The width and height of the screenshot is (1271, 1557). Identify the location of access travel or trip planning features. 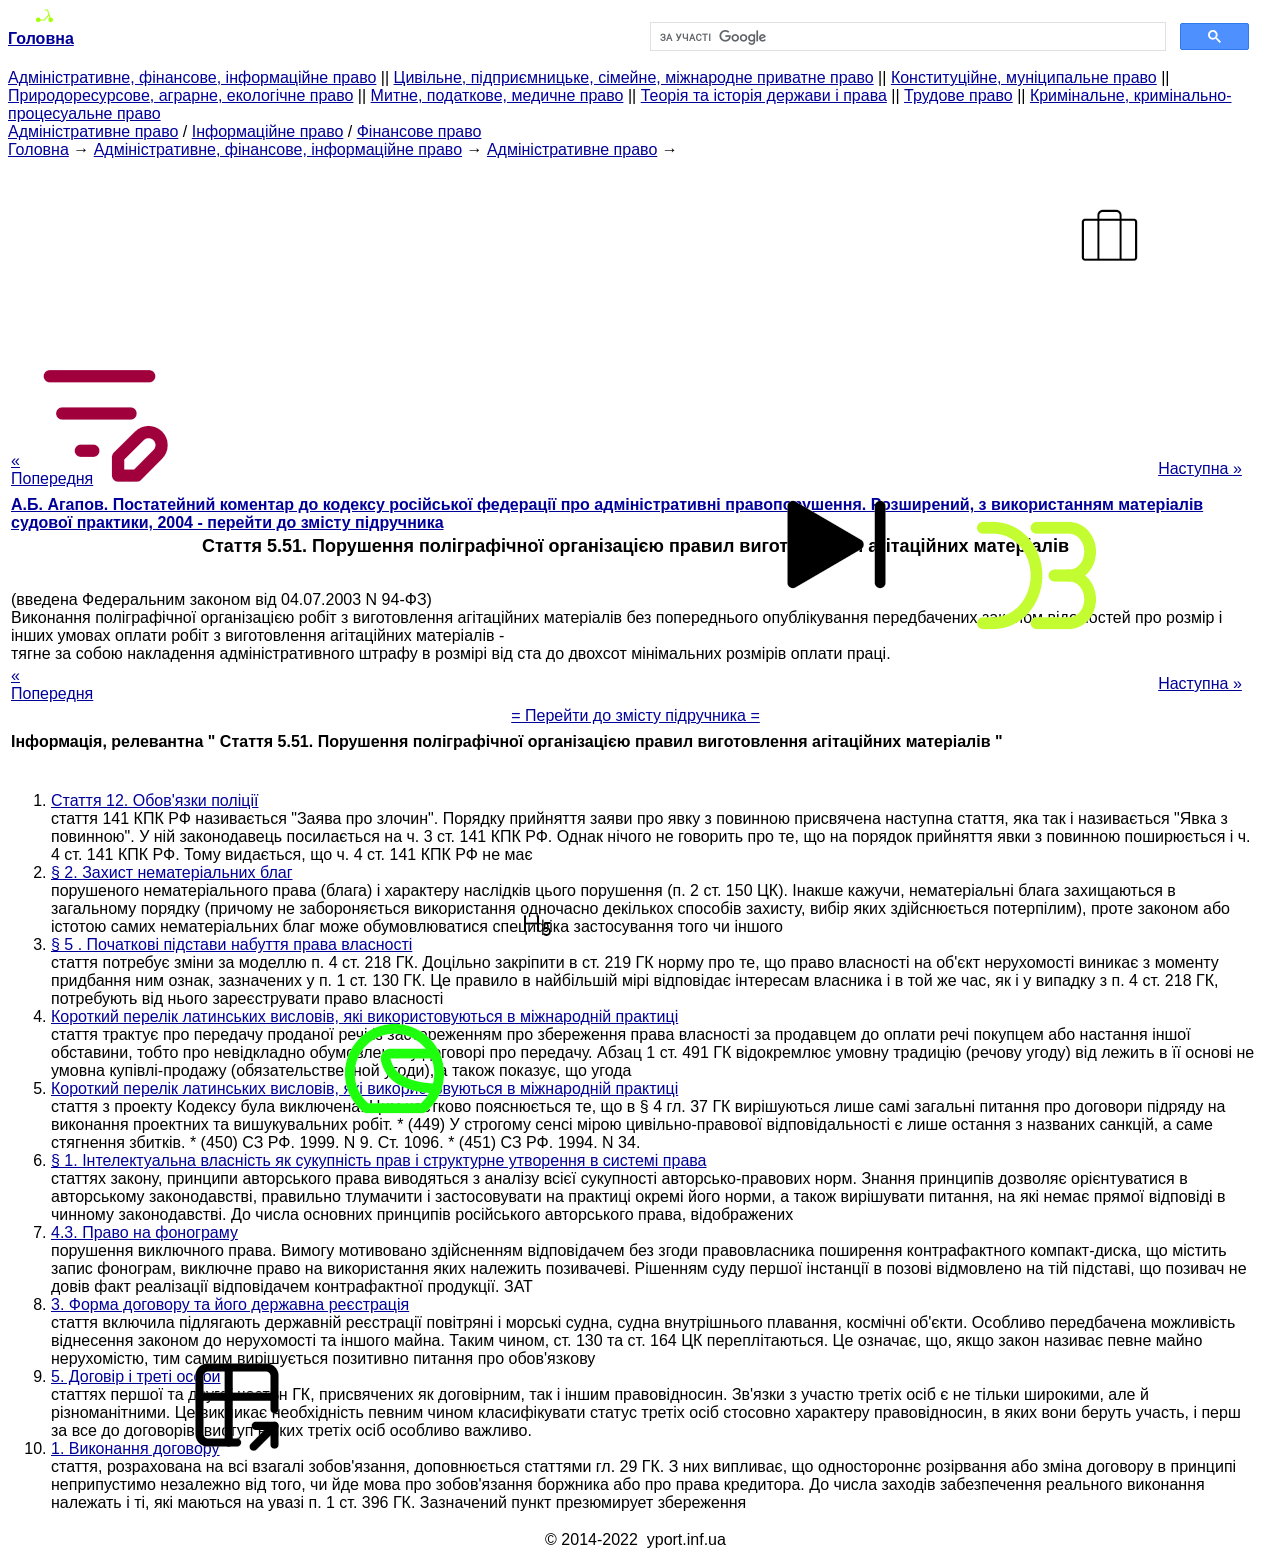
(1109, 237).